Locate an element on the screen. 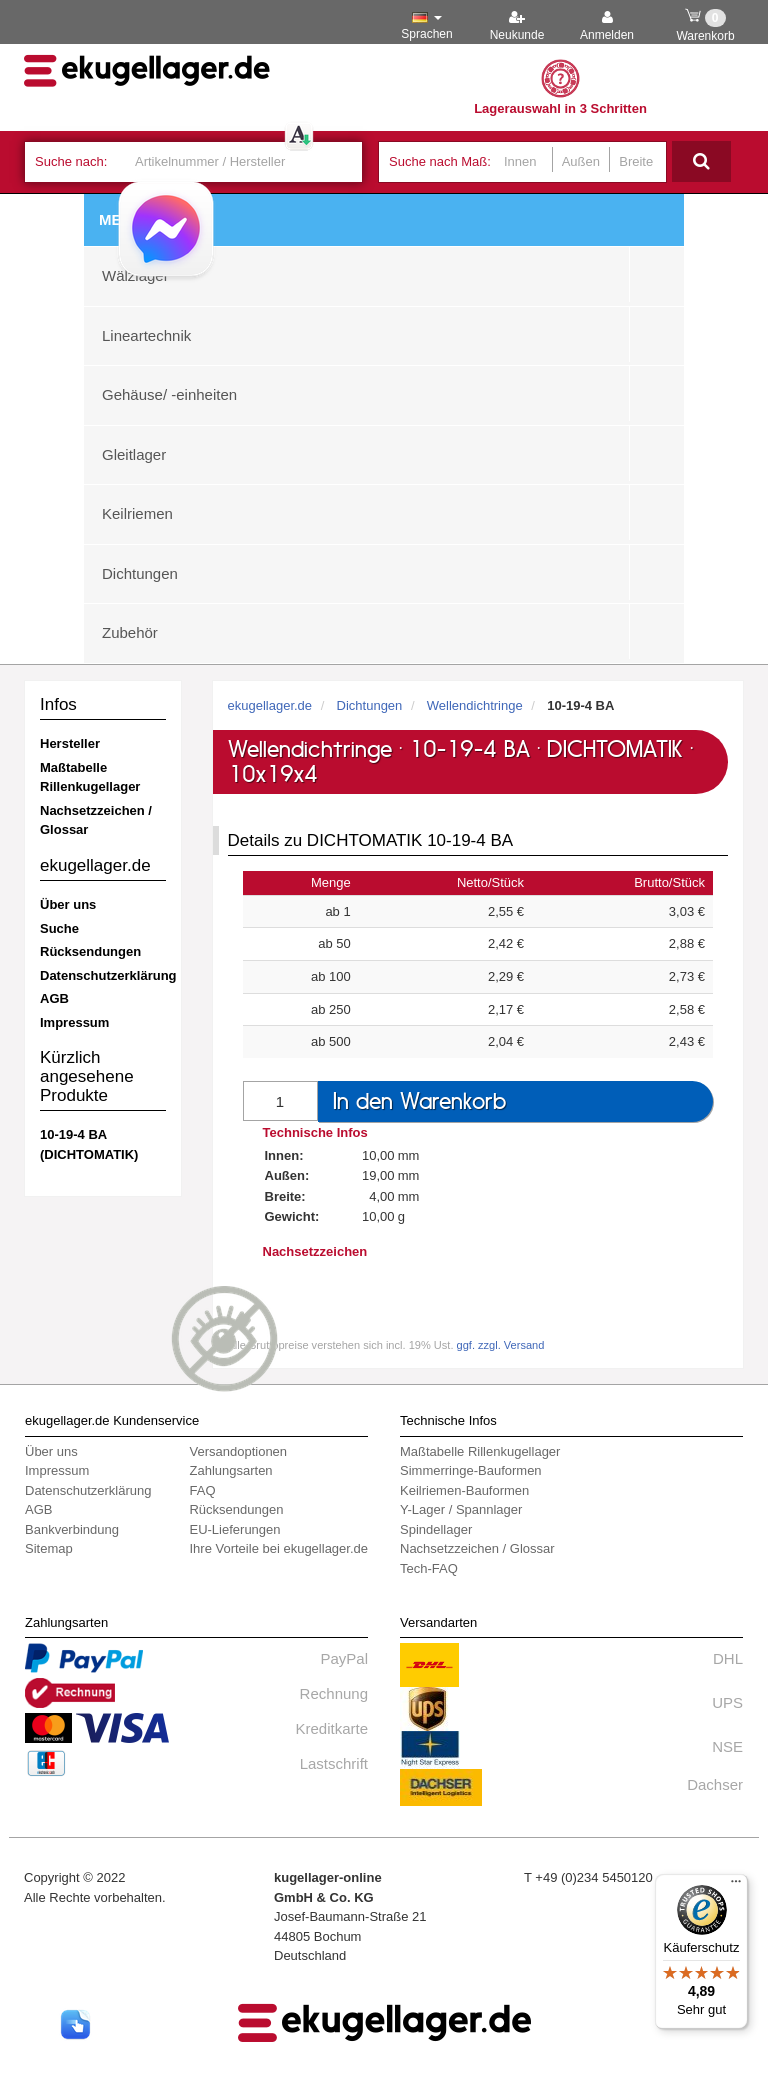 The height and width of the screenshot is (2083, 768). indicates private browsing mode is active is located at coordinates (224, 1339).